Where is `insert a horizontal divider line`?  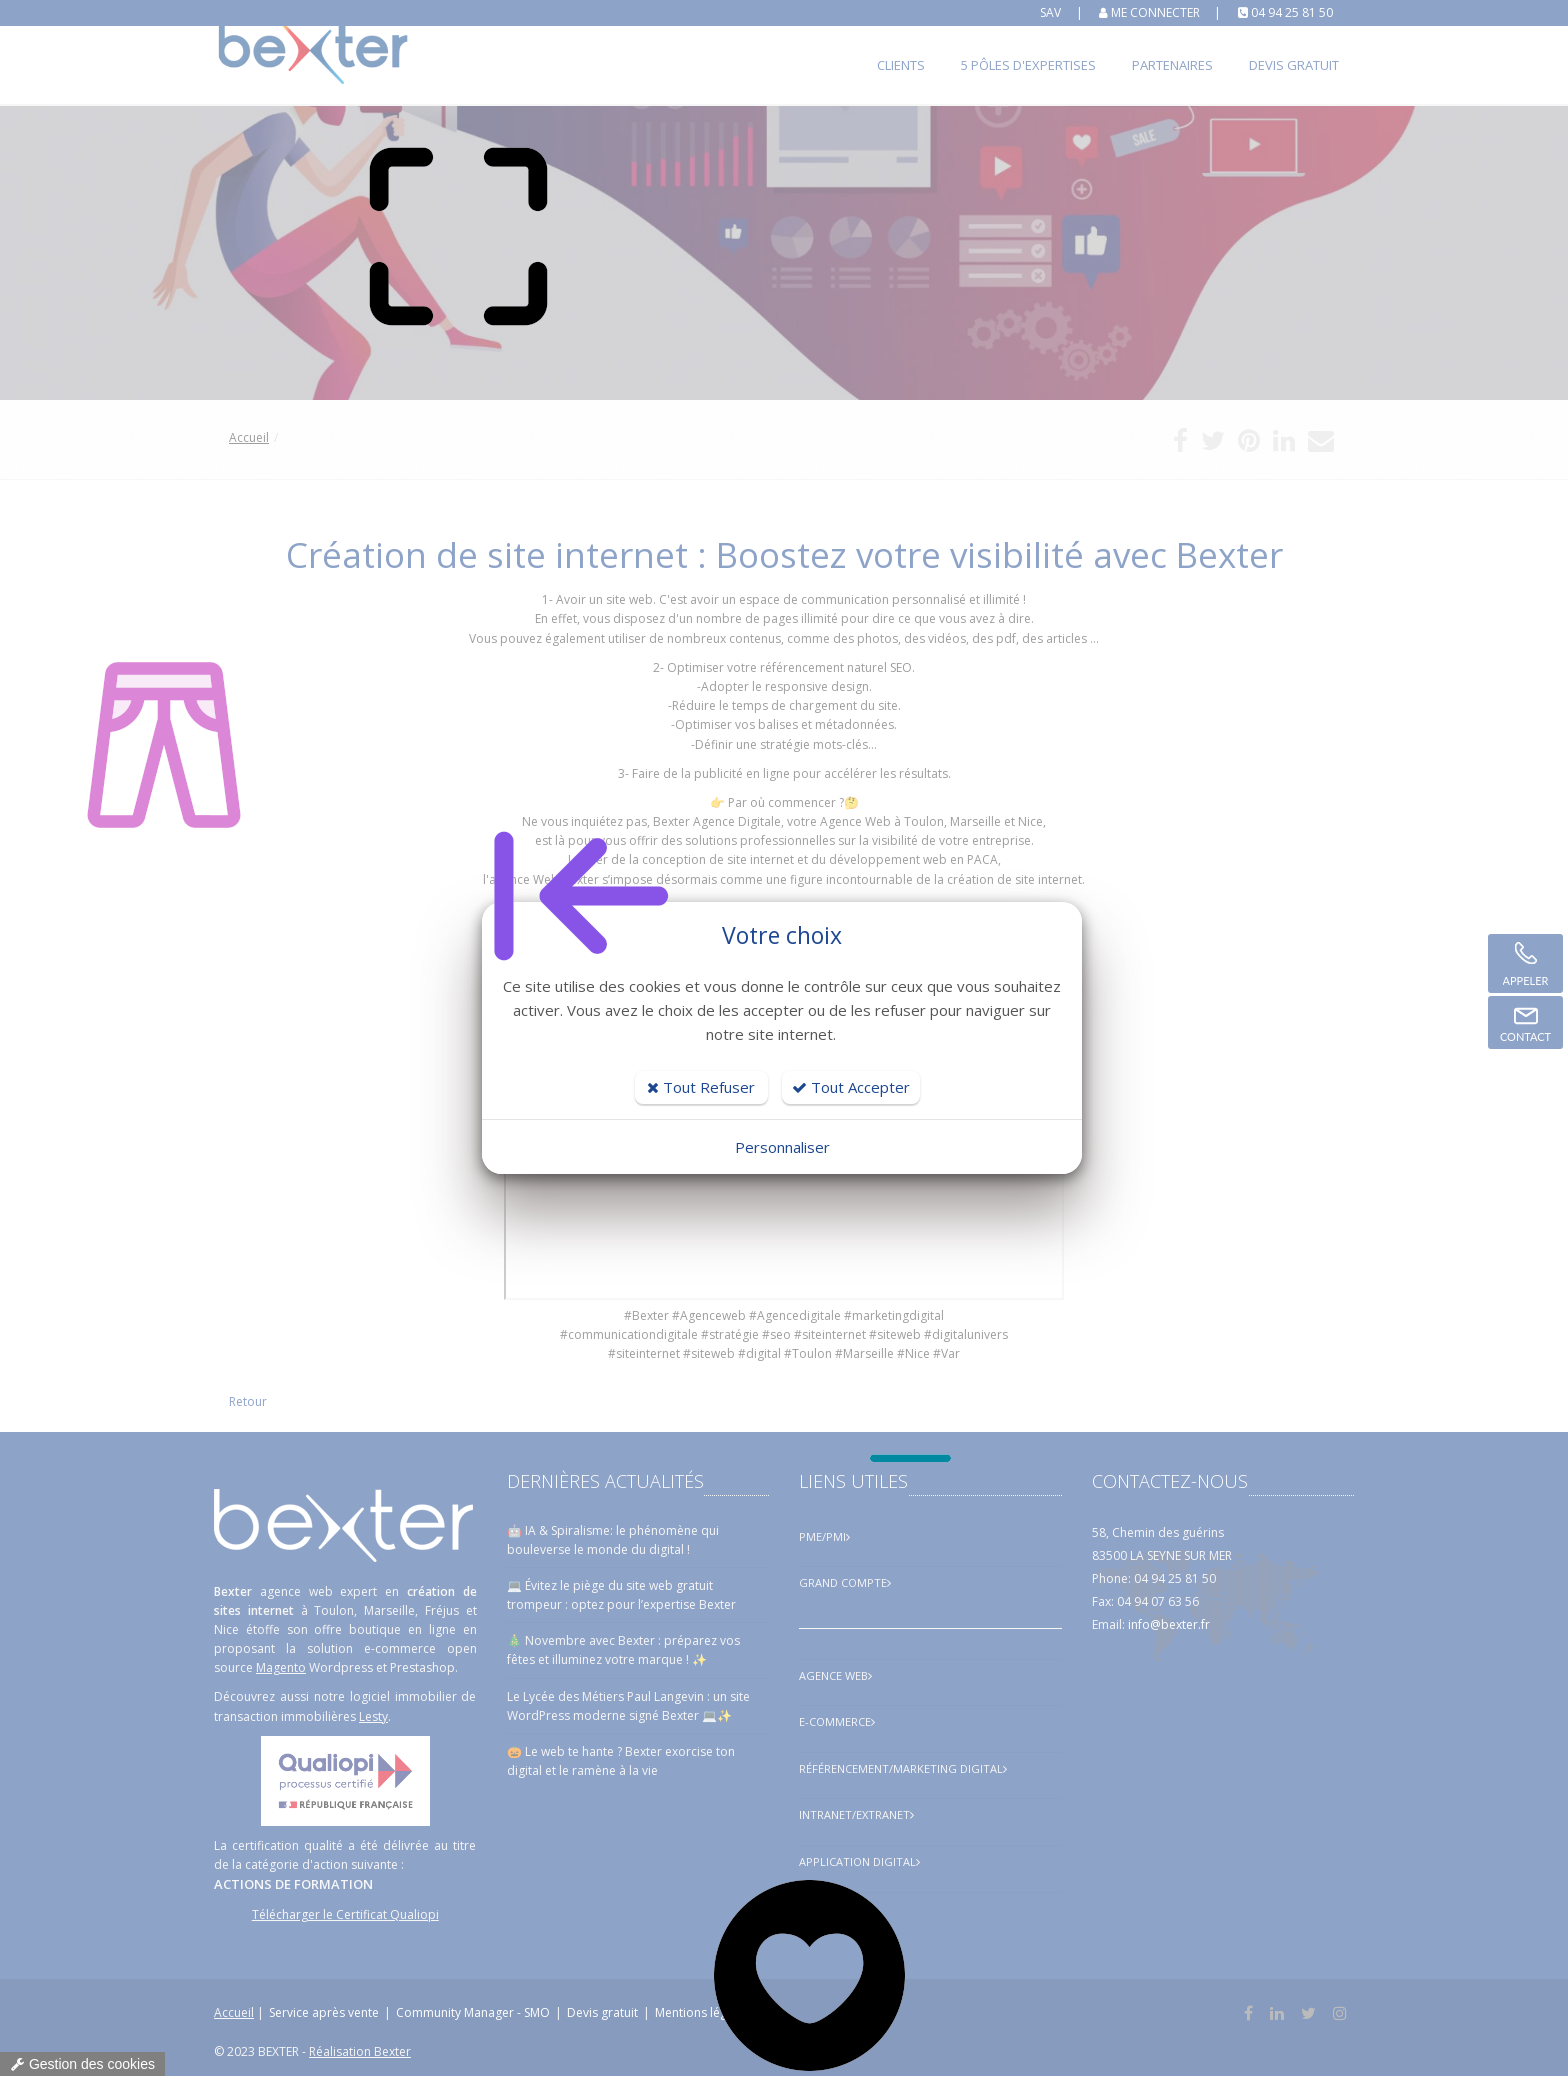
insert a horizontal divider line is located at coordinates (910, 1459).